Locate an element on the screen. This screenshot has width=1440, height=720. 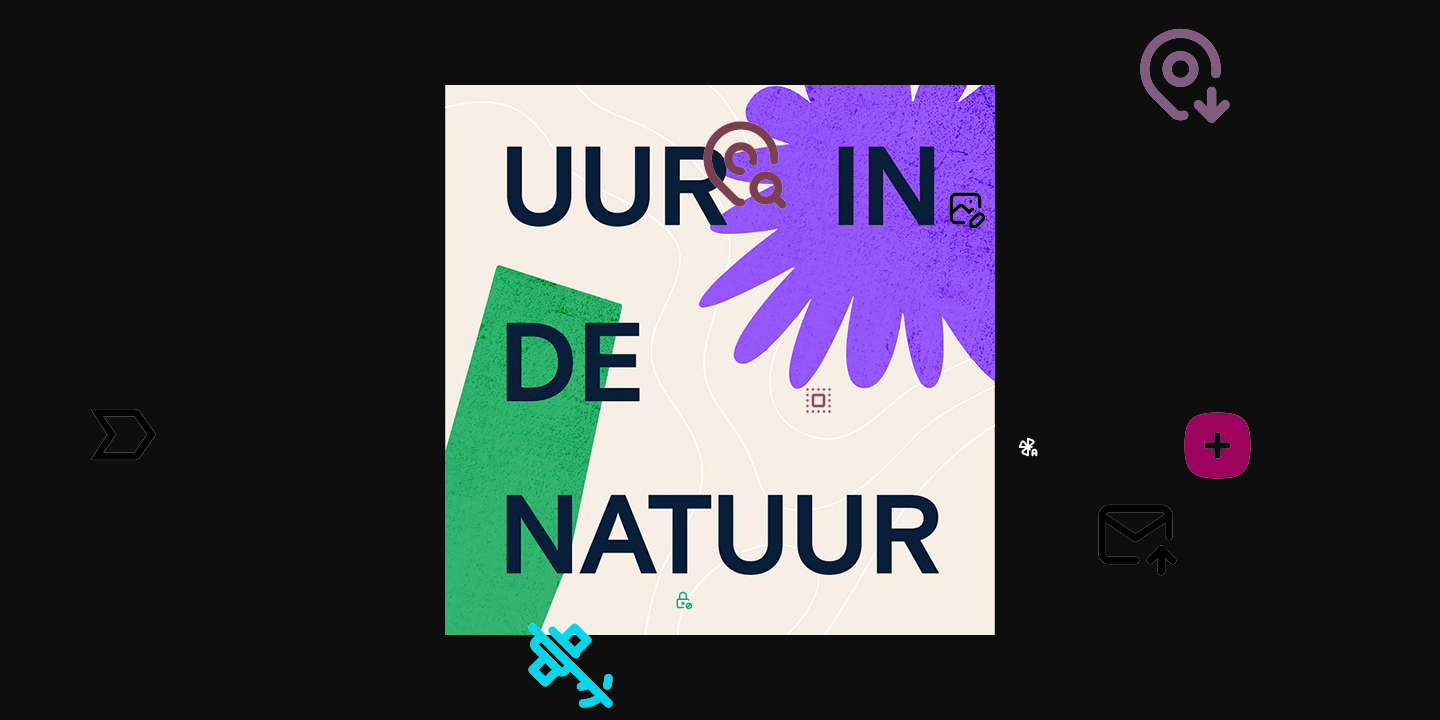
select all items in the current view is located at coordinates (818, 400).